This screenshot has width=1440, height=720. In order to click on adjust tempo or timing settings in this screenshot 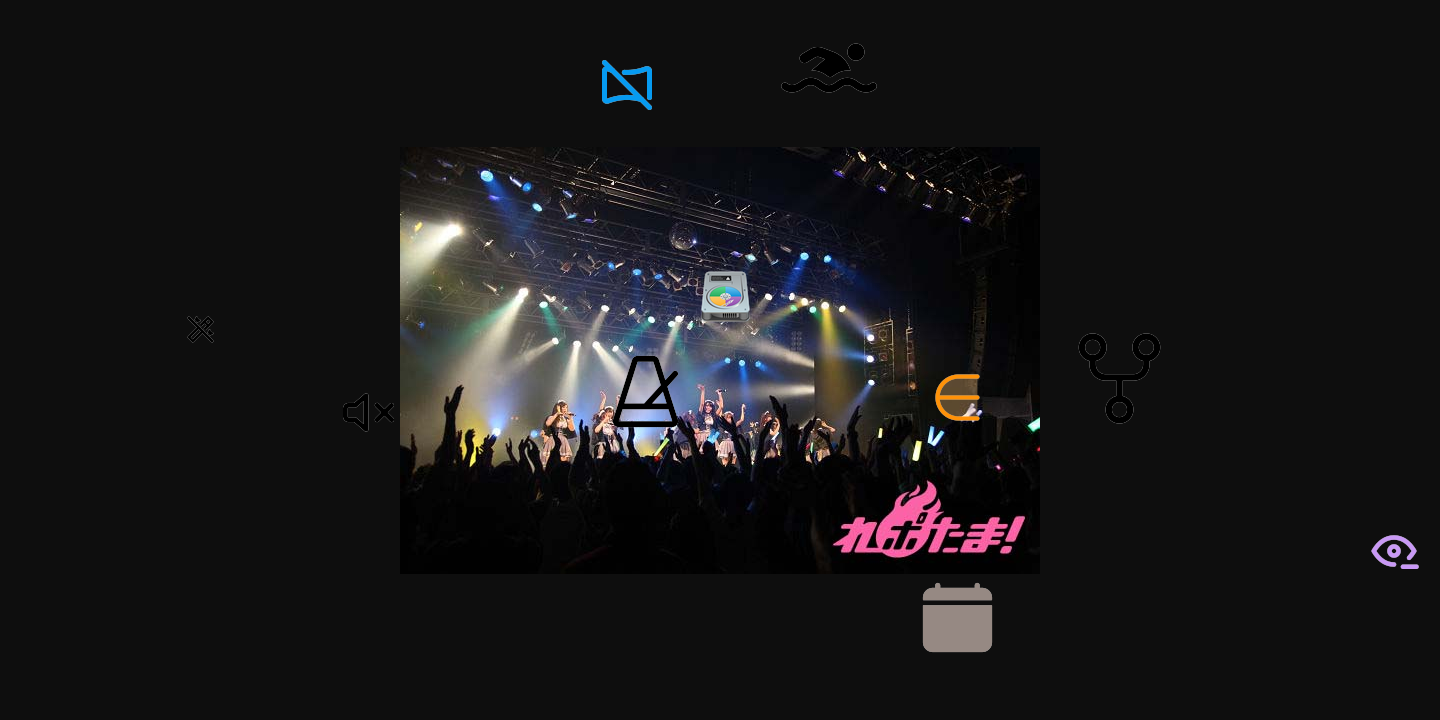, I will do `click(645, 391)`.